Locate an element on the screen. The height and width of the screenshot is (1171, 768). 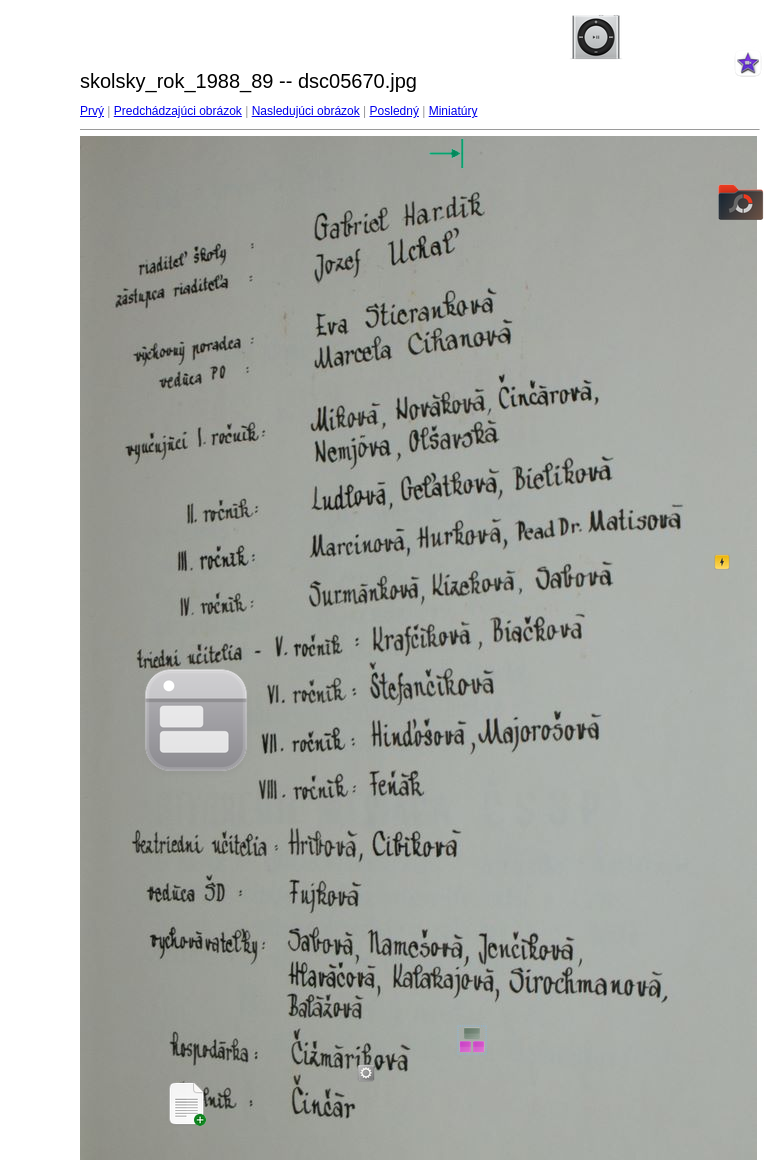
shared library file type indicator is located at coordinates (366, 1073).